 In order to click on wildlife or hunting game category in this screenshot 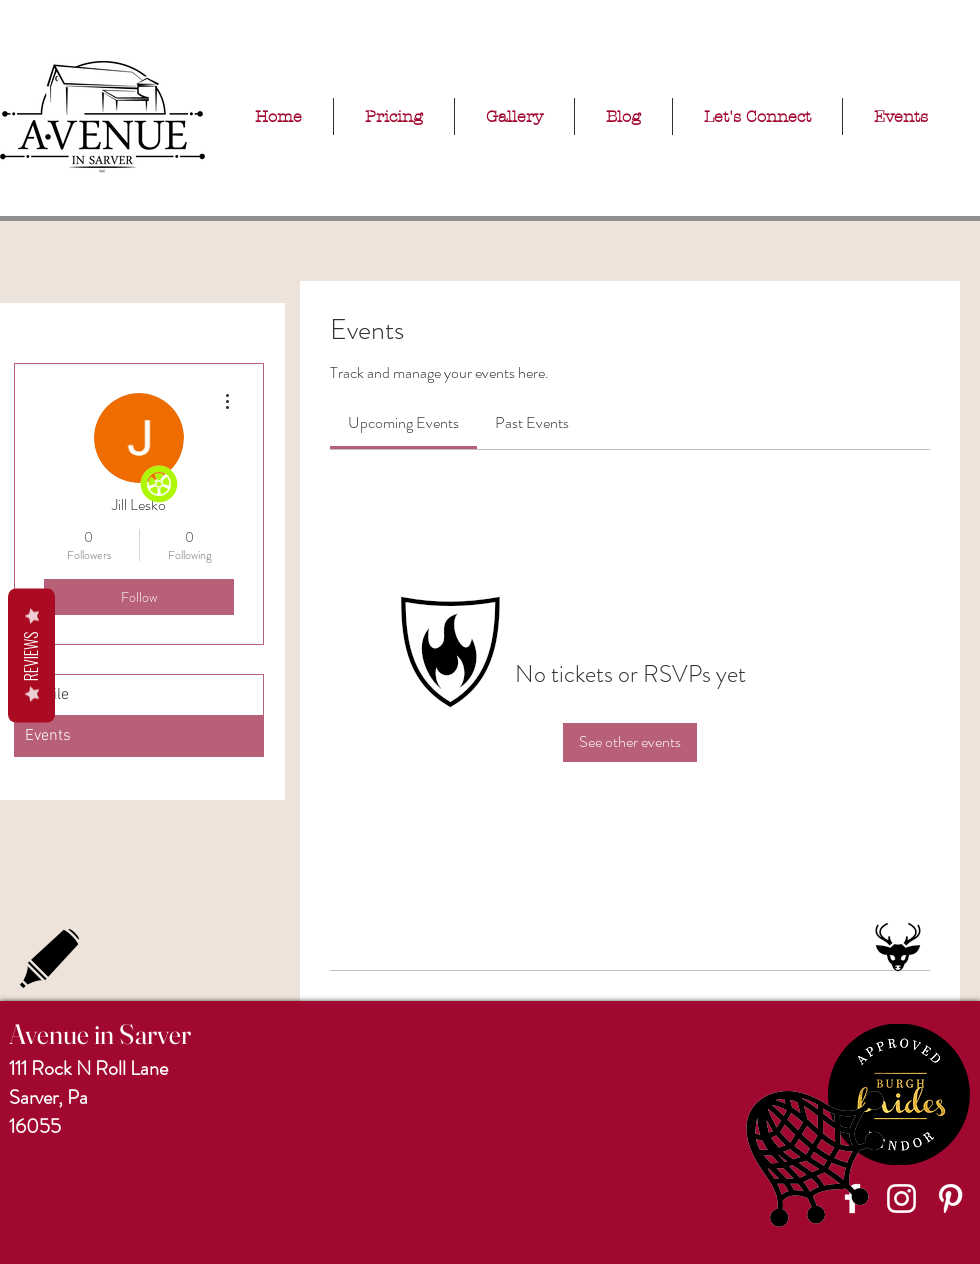, I will do `click(898, 947)`.